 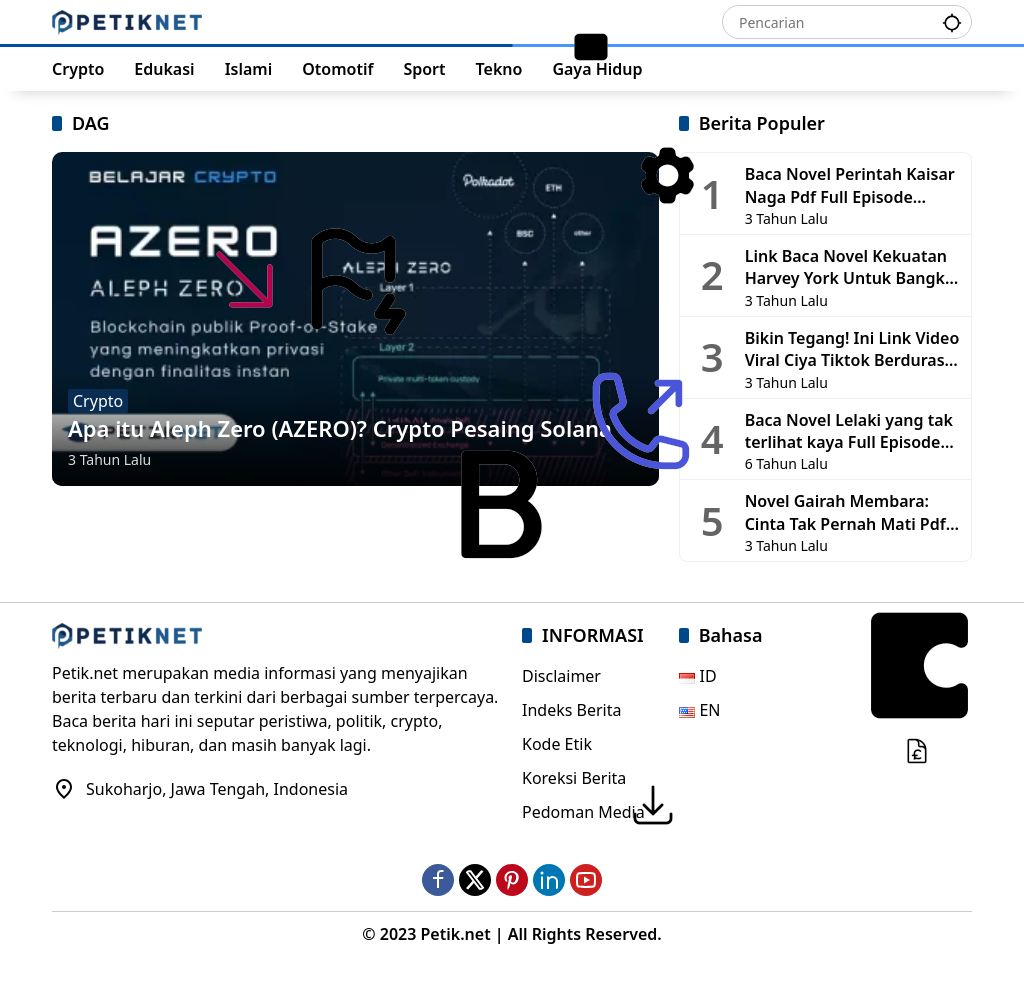 What do you see at coordinates (244, 279) in the screenshot?
I see `navigate to the next item diagonally` at bounding box center [244, 279].